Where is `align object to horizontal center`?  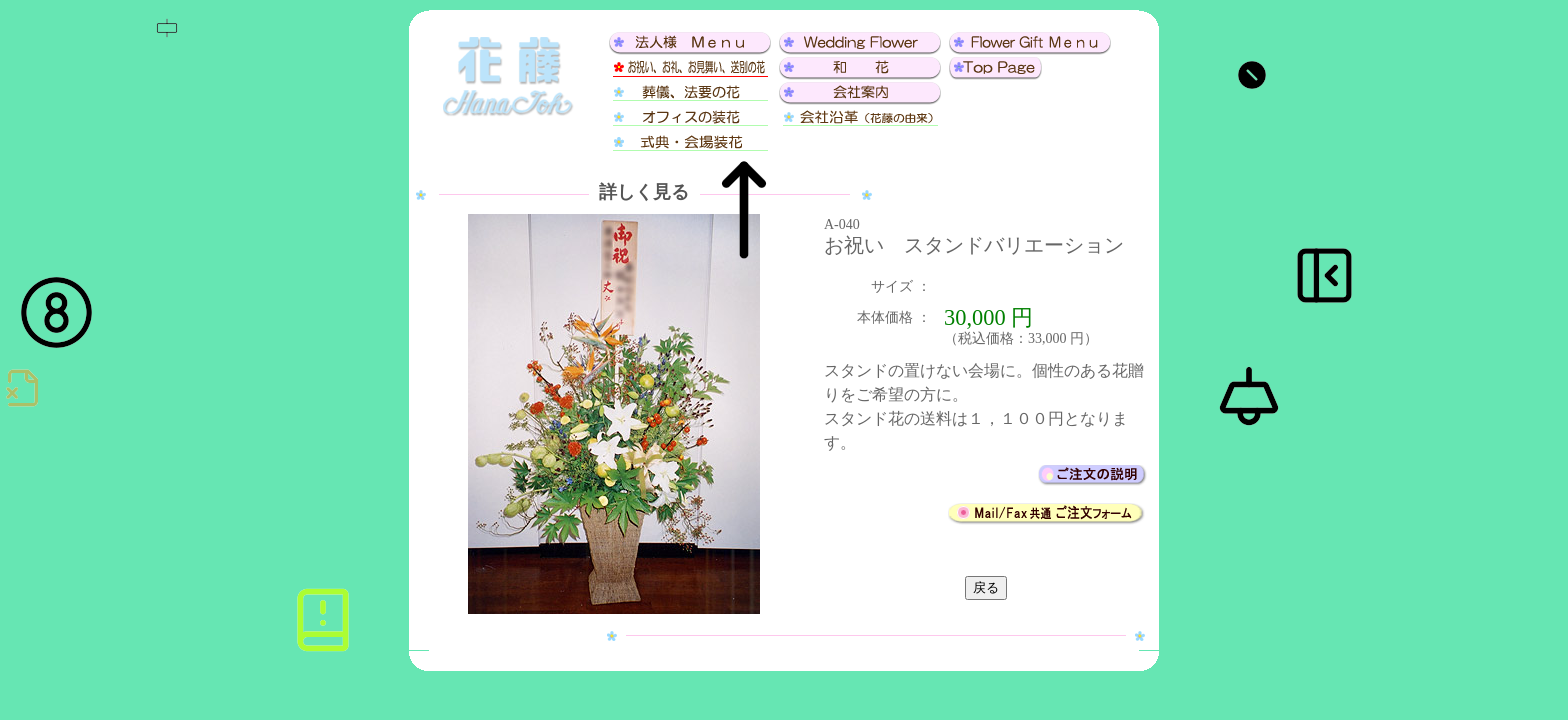
align object to horizontal center is located at coordinates (167, 28).